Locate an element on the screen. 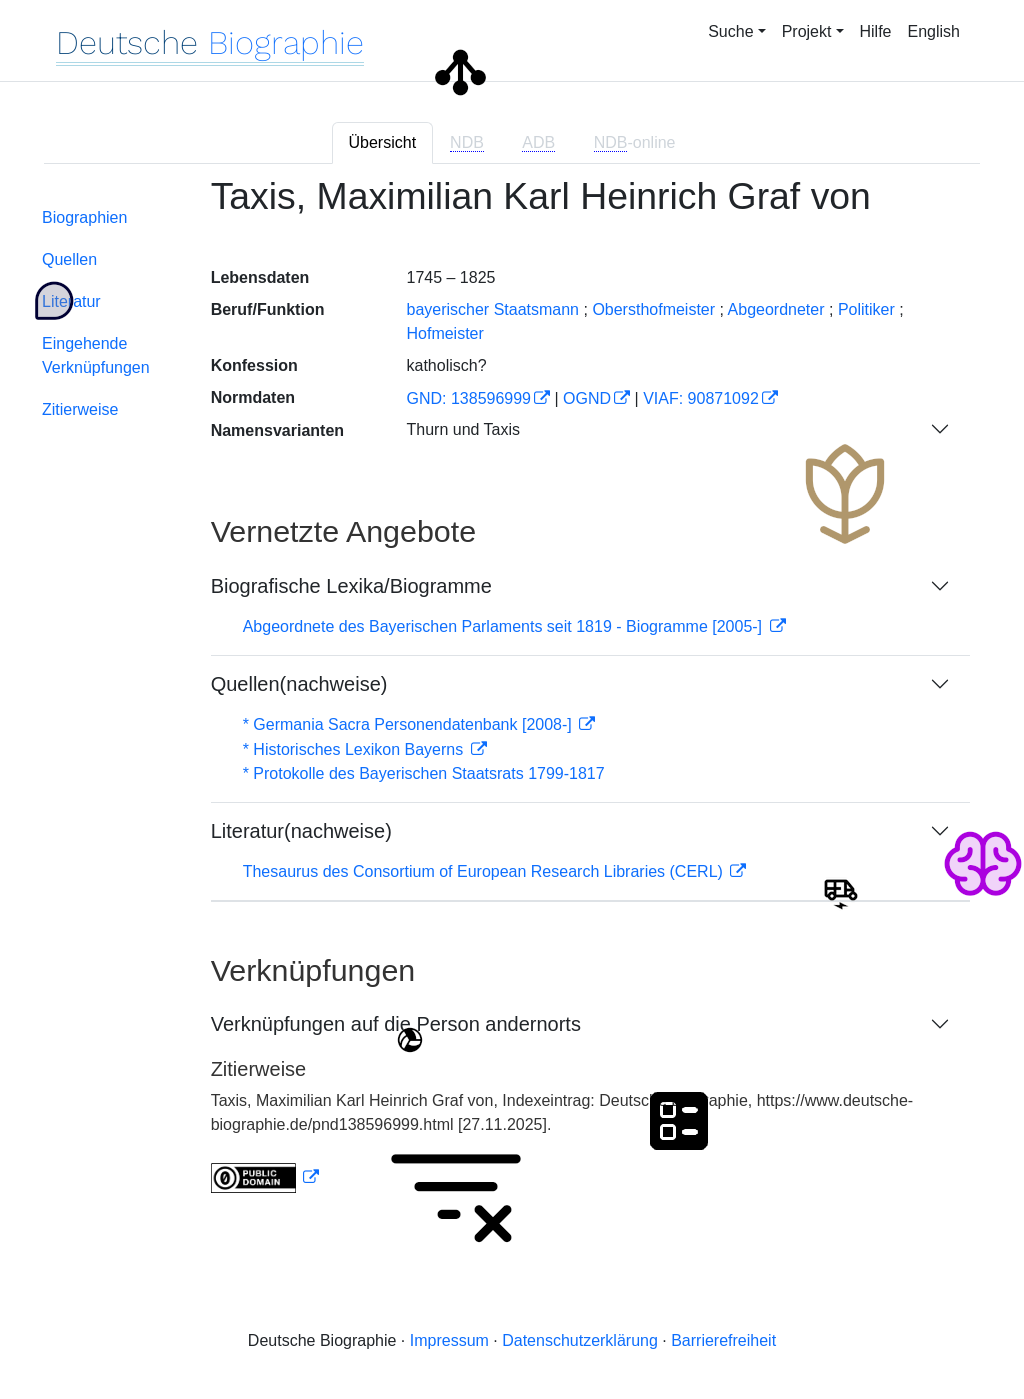 The image size is (1024, 1399). view ballot or voting options is located at coordinates (679, 1121).